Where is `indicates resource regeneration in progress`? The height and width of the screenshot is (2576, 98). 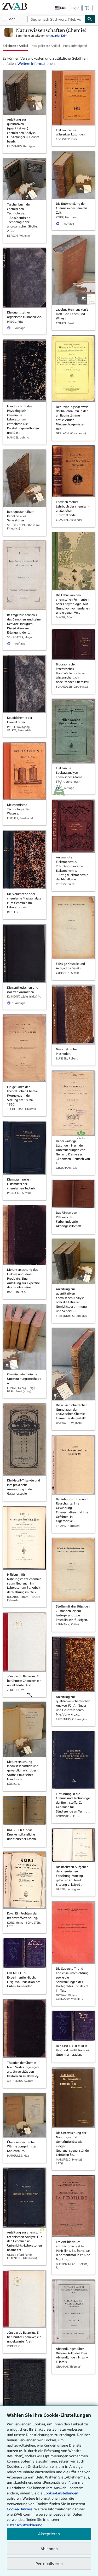 indicates resource regeneration in progress is located at coordinates (59, 789).